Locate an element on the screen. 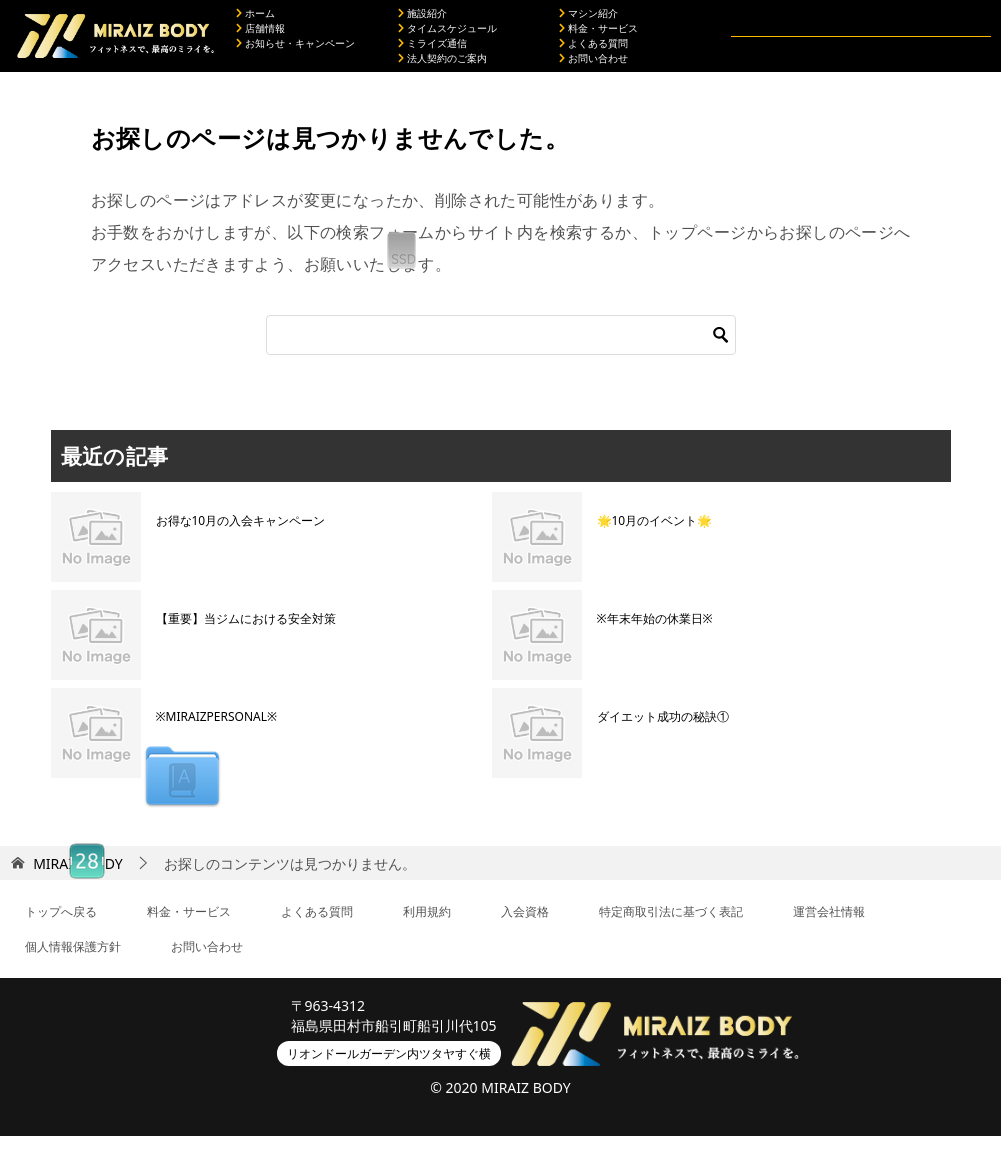  indicates a solid state drive (SSD) storage device is located at coordinates (401, 250).